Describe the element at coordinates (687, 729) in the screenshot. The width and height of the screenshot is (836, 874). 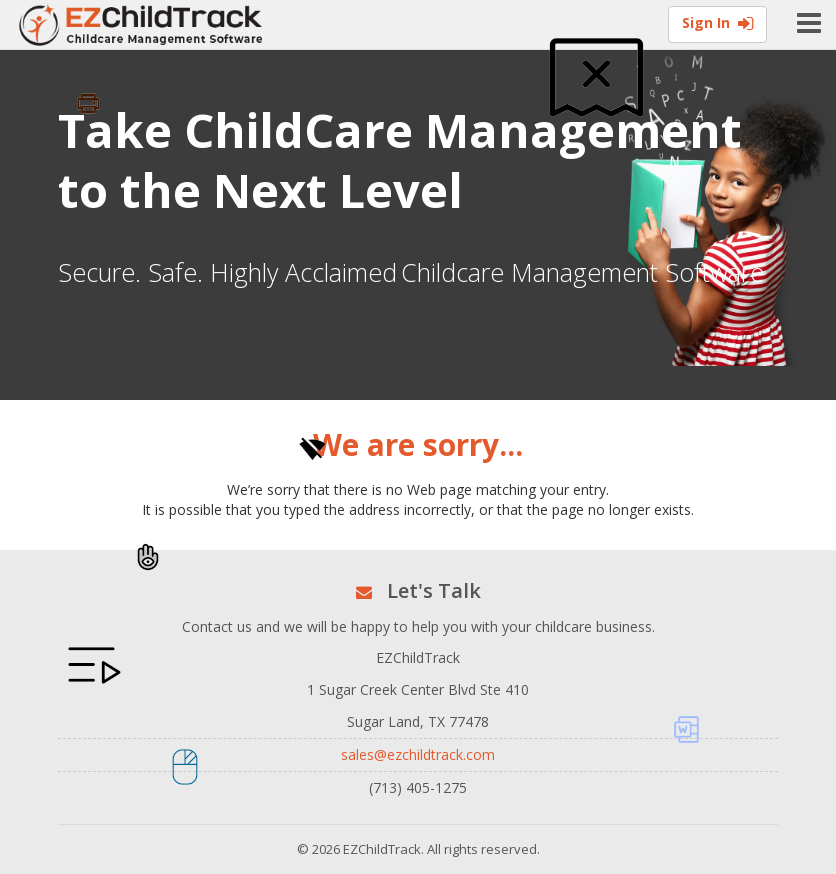
I see `open Microsoft Word` at that location.